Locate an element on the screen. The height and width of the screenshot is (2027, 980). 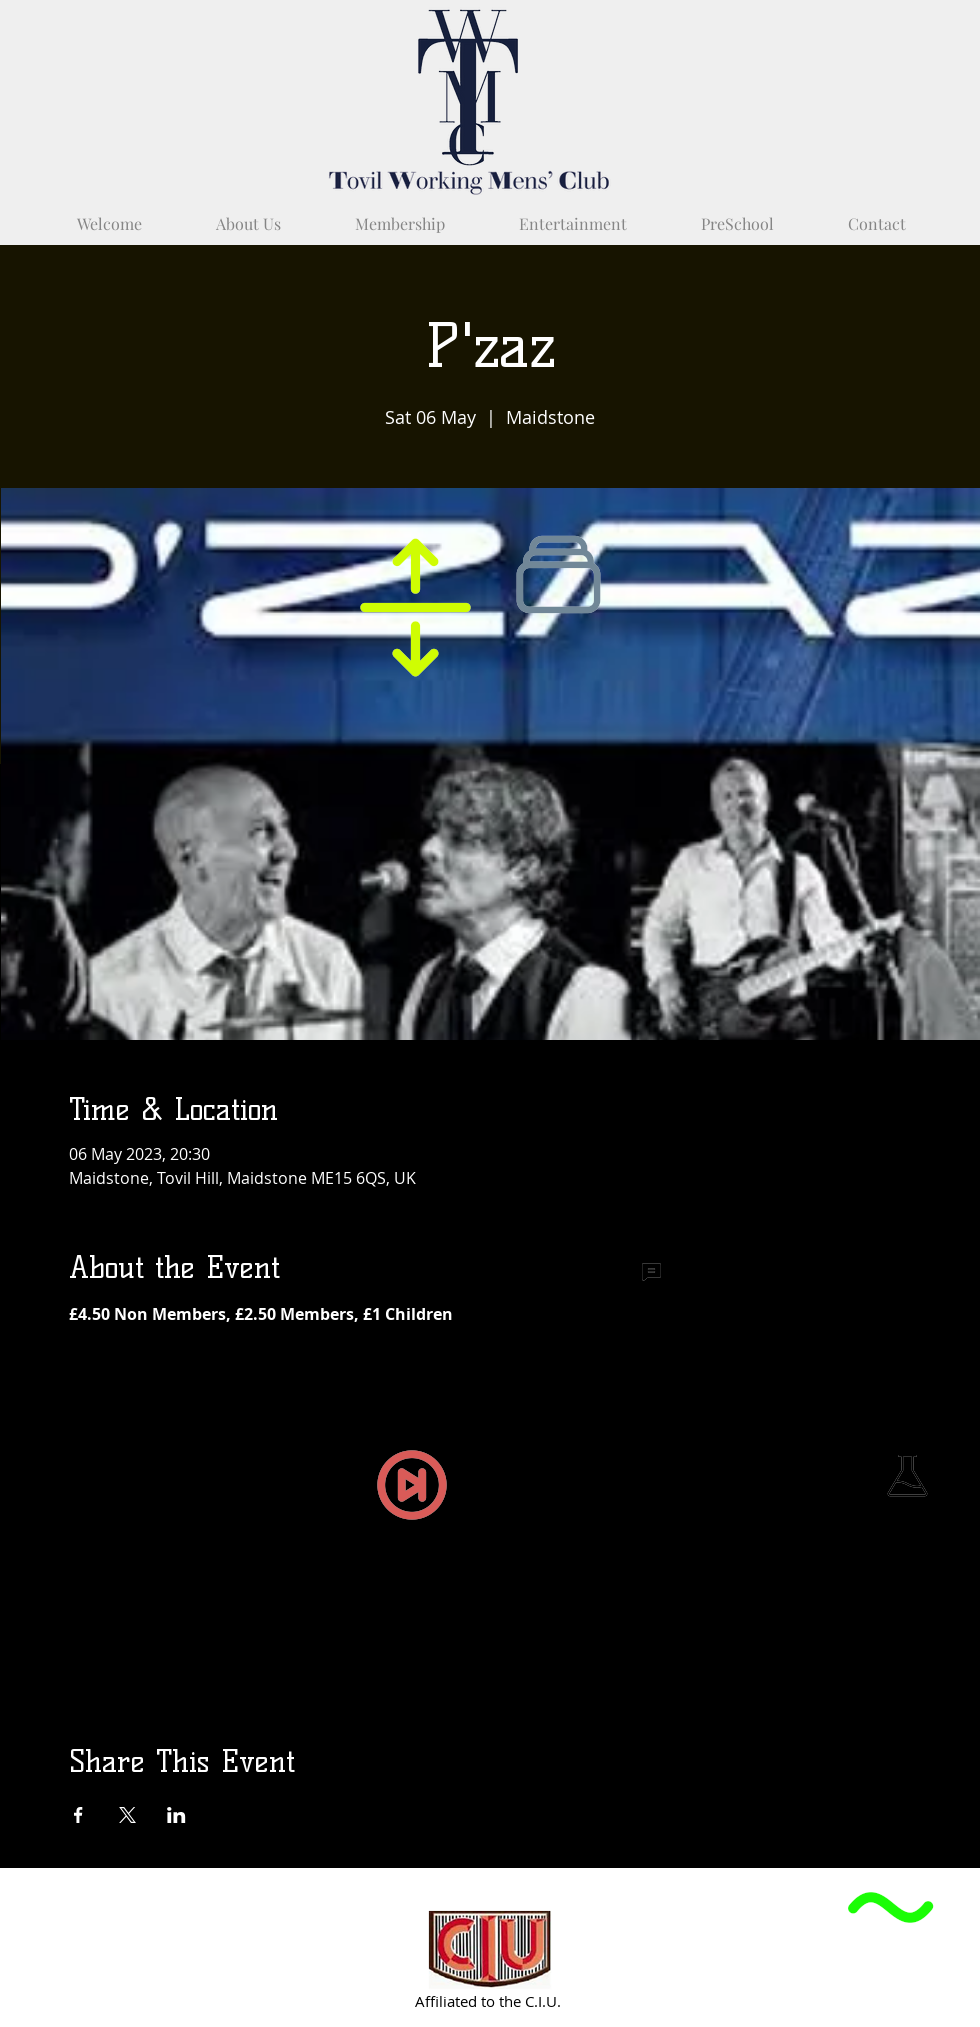
skip to the next track or media item is located at coordinates (412, 1485).